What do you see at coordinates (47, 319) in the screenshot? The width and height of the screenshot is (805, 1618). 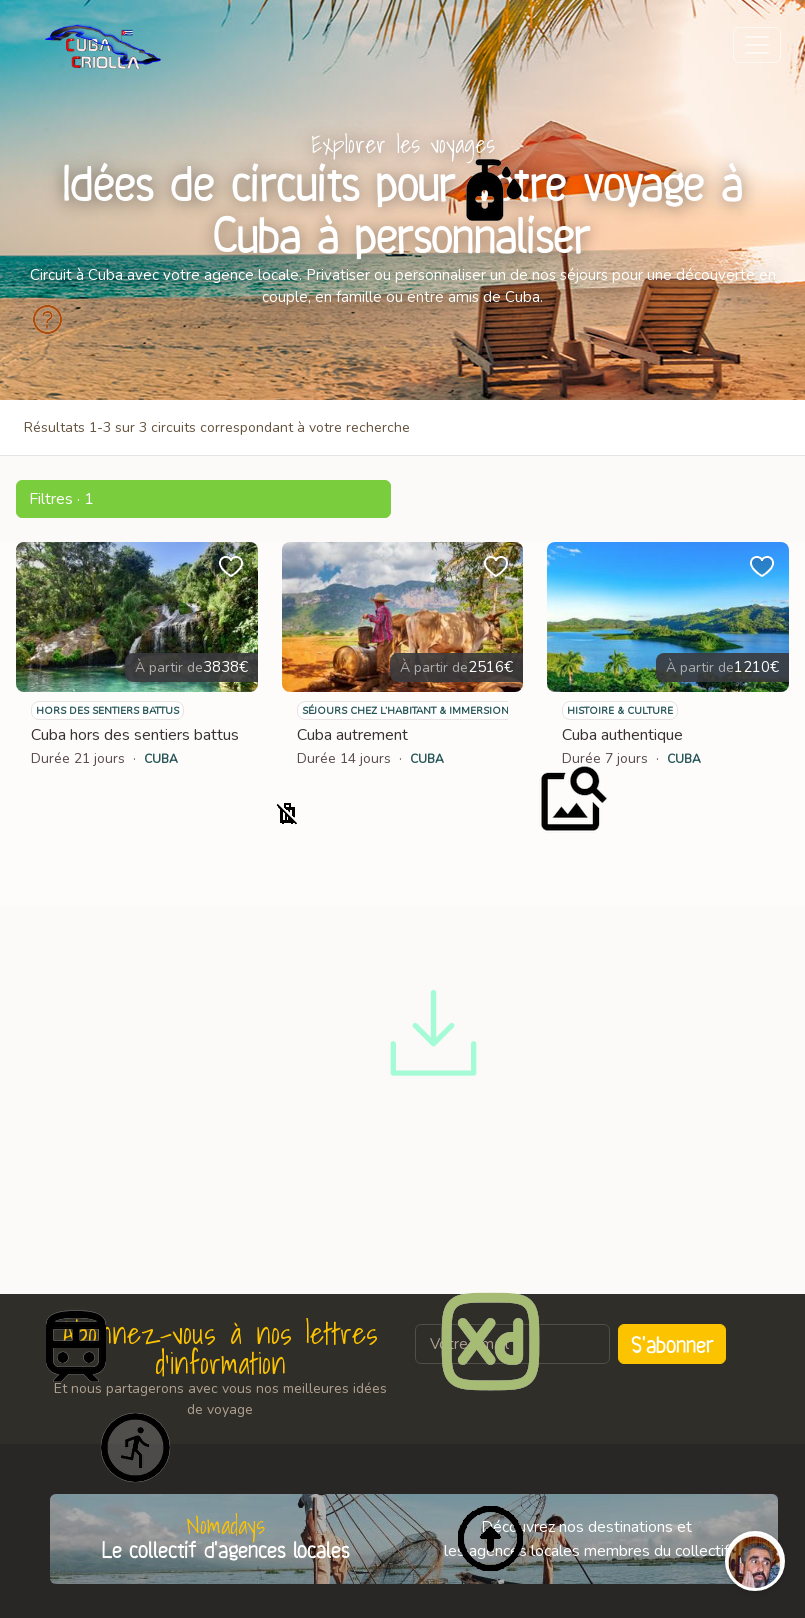 I see `access help or support information` at bounding box center [47, 319].